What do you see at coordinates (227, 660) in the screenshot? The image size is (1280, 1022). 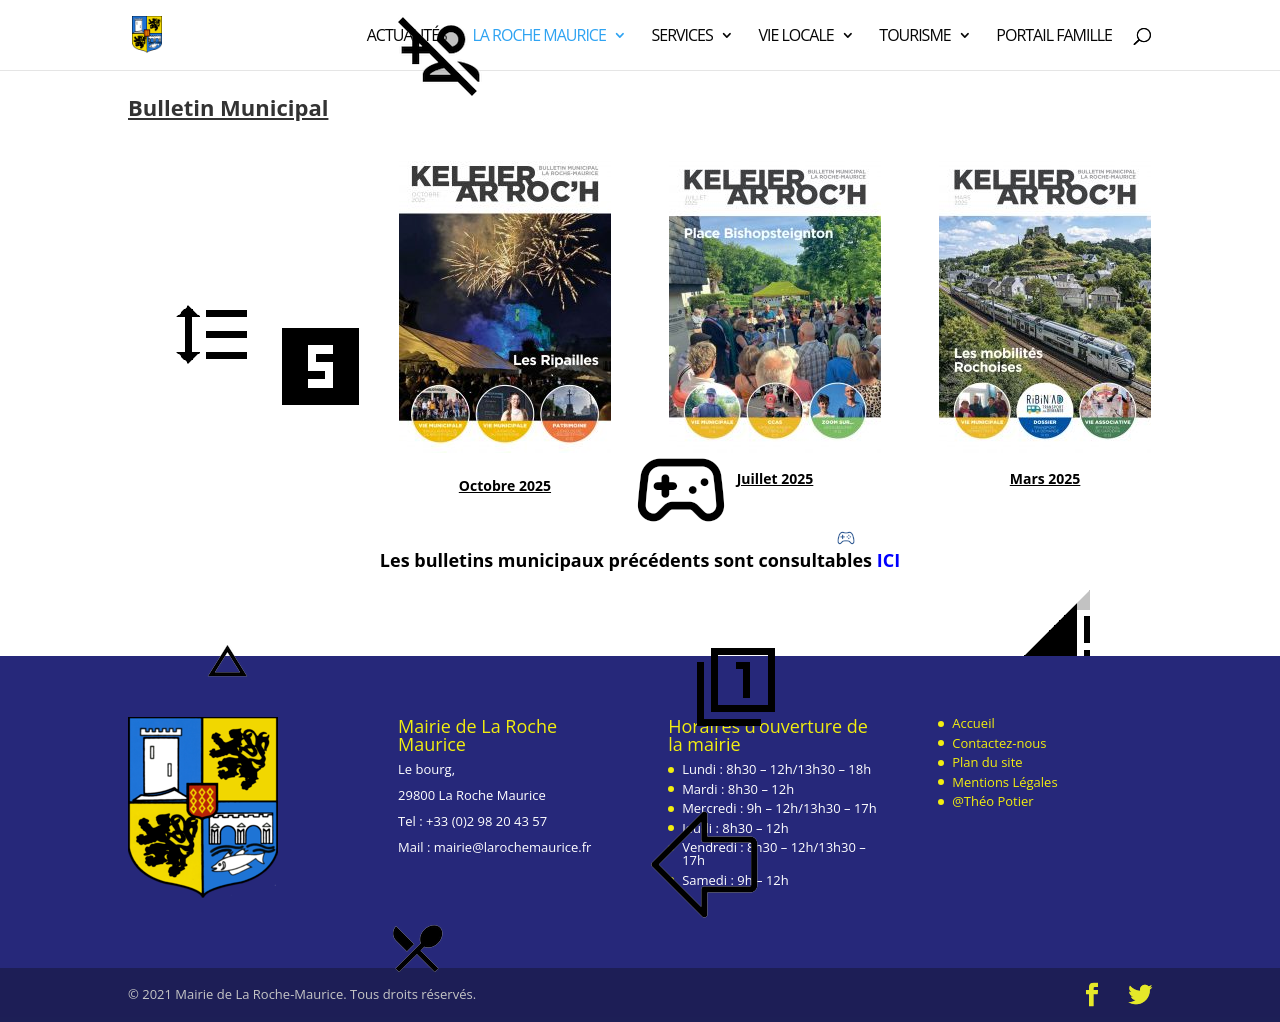 I see `view change history or version log` at bounding box center [227, 660].